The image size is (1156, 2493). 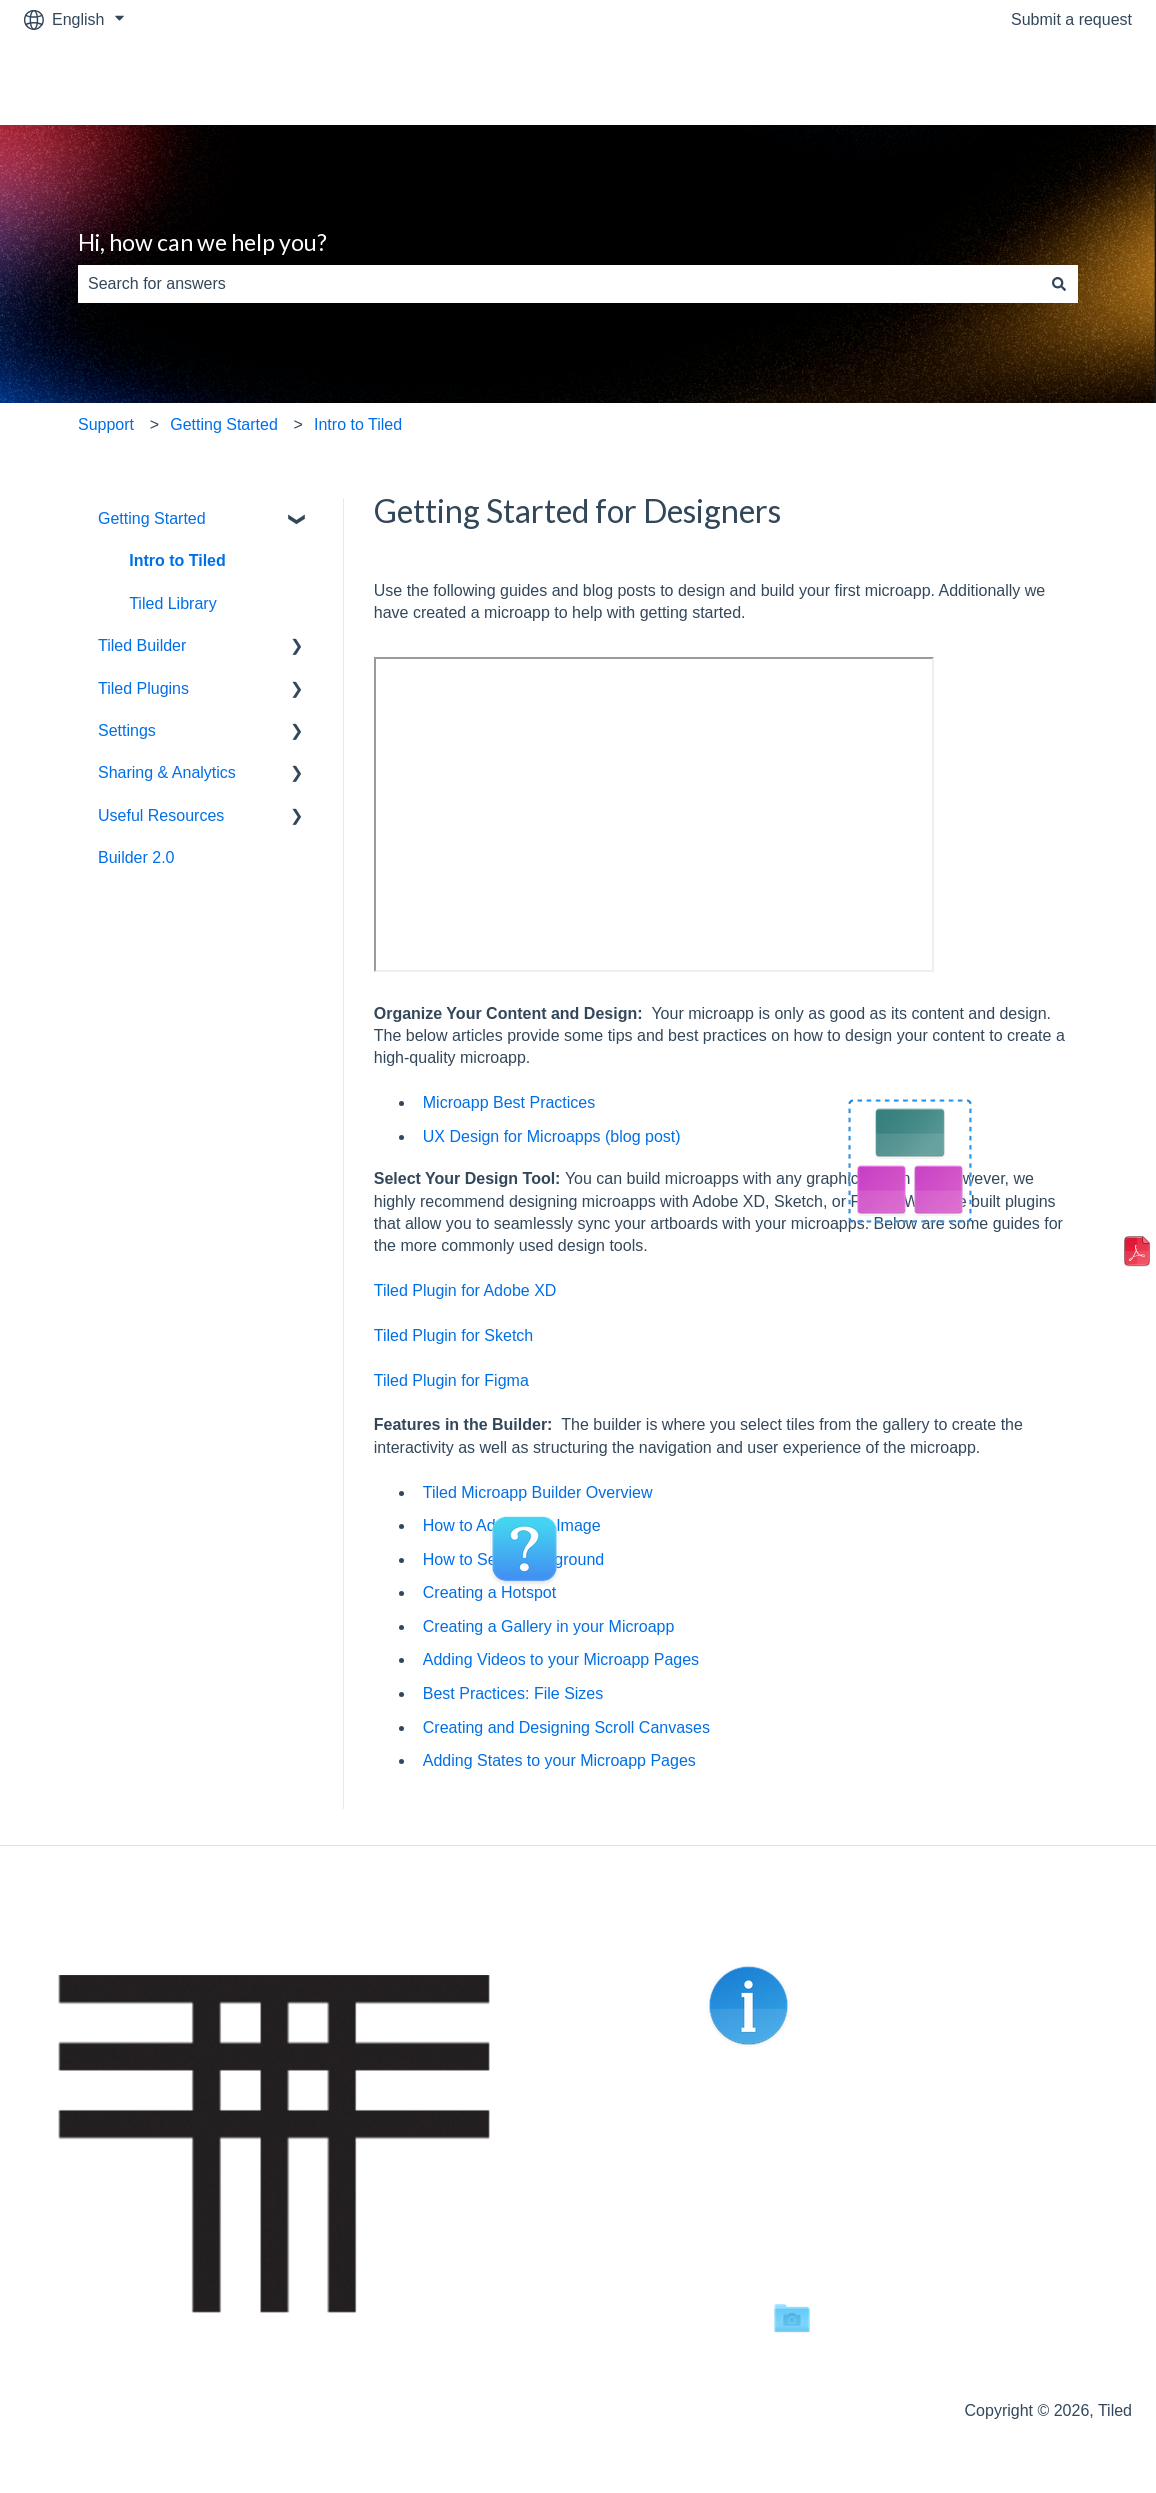 What do you see at coordinates (910, 1161) in the screenshot?
I see `select all items in the current view` at bounding box center [910, 1161].